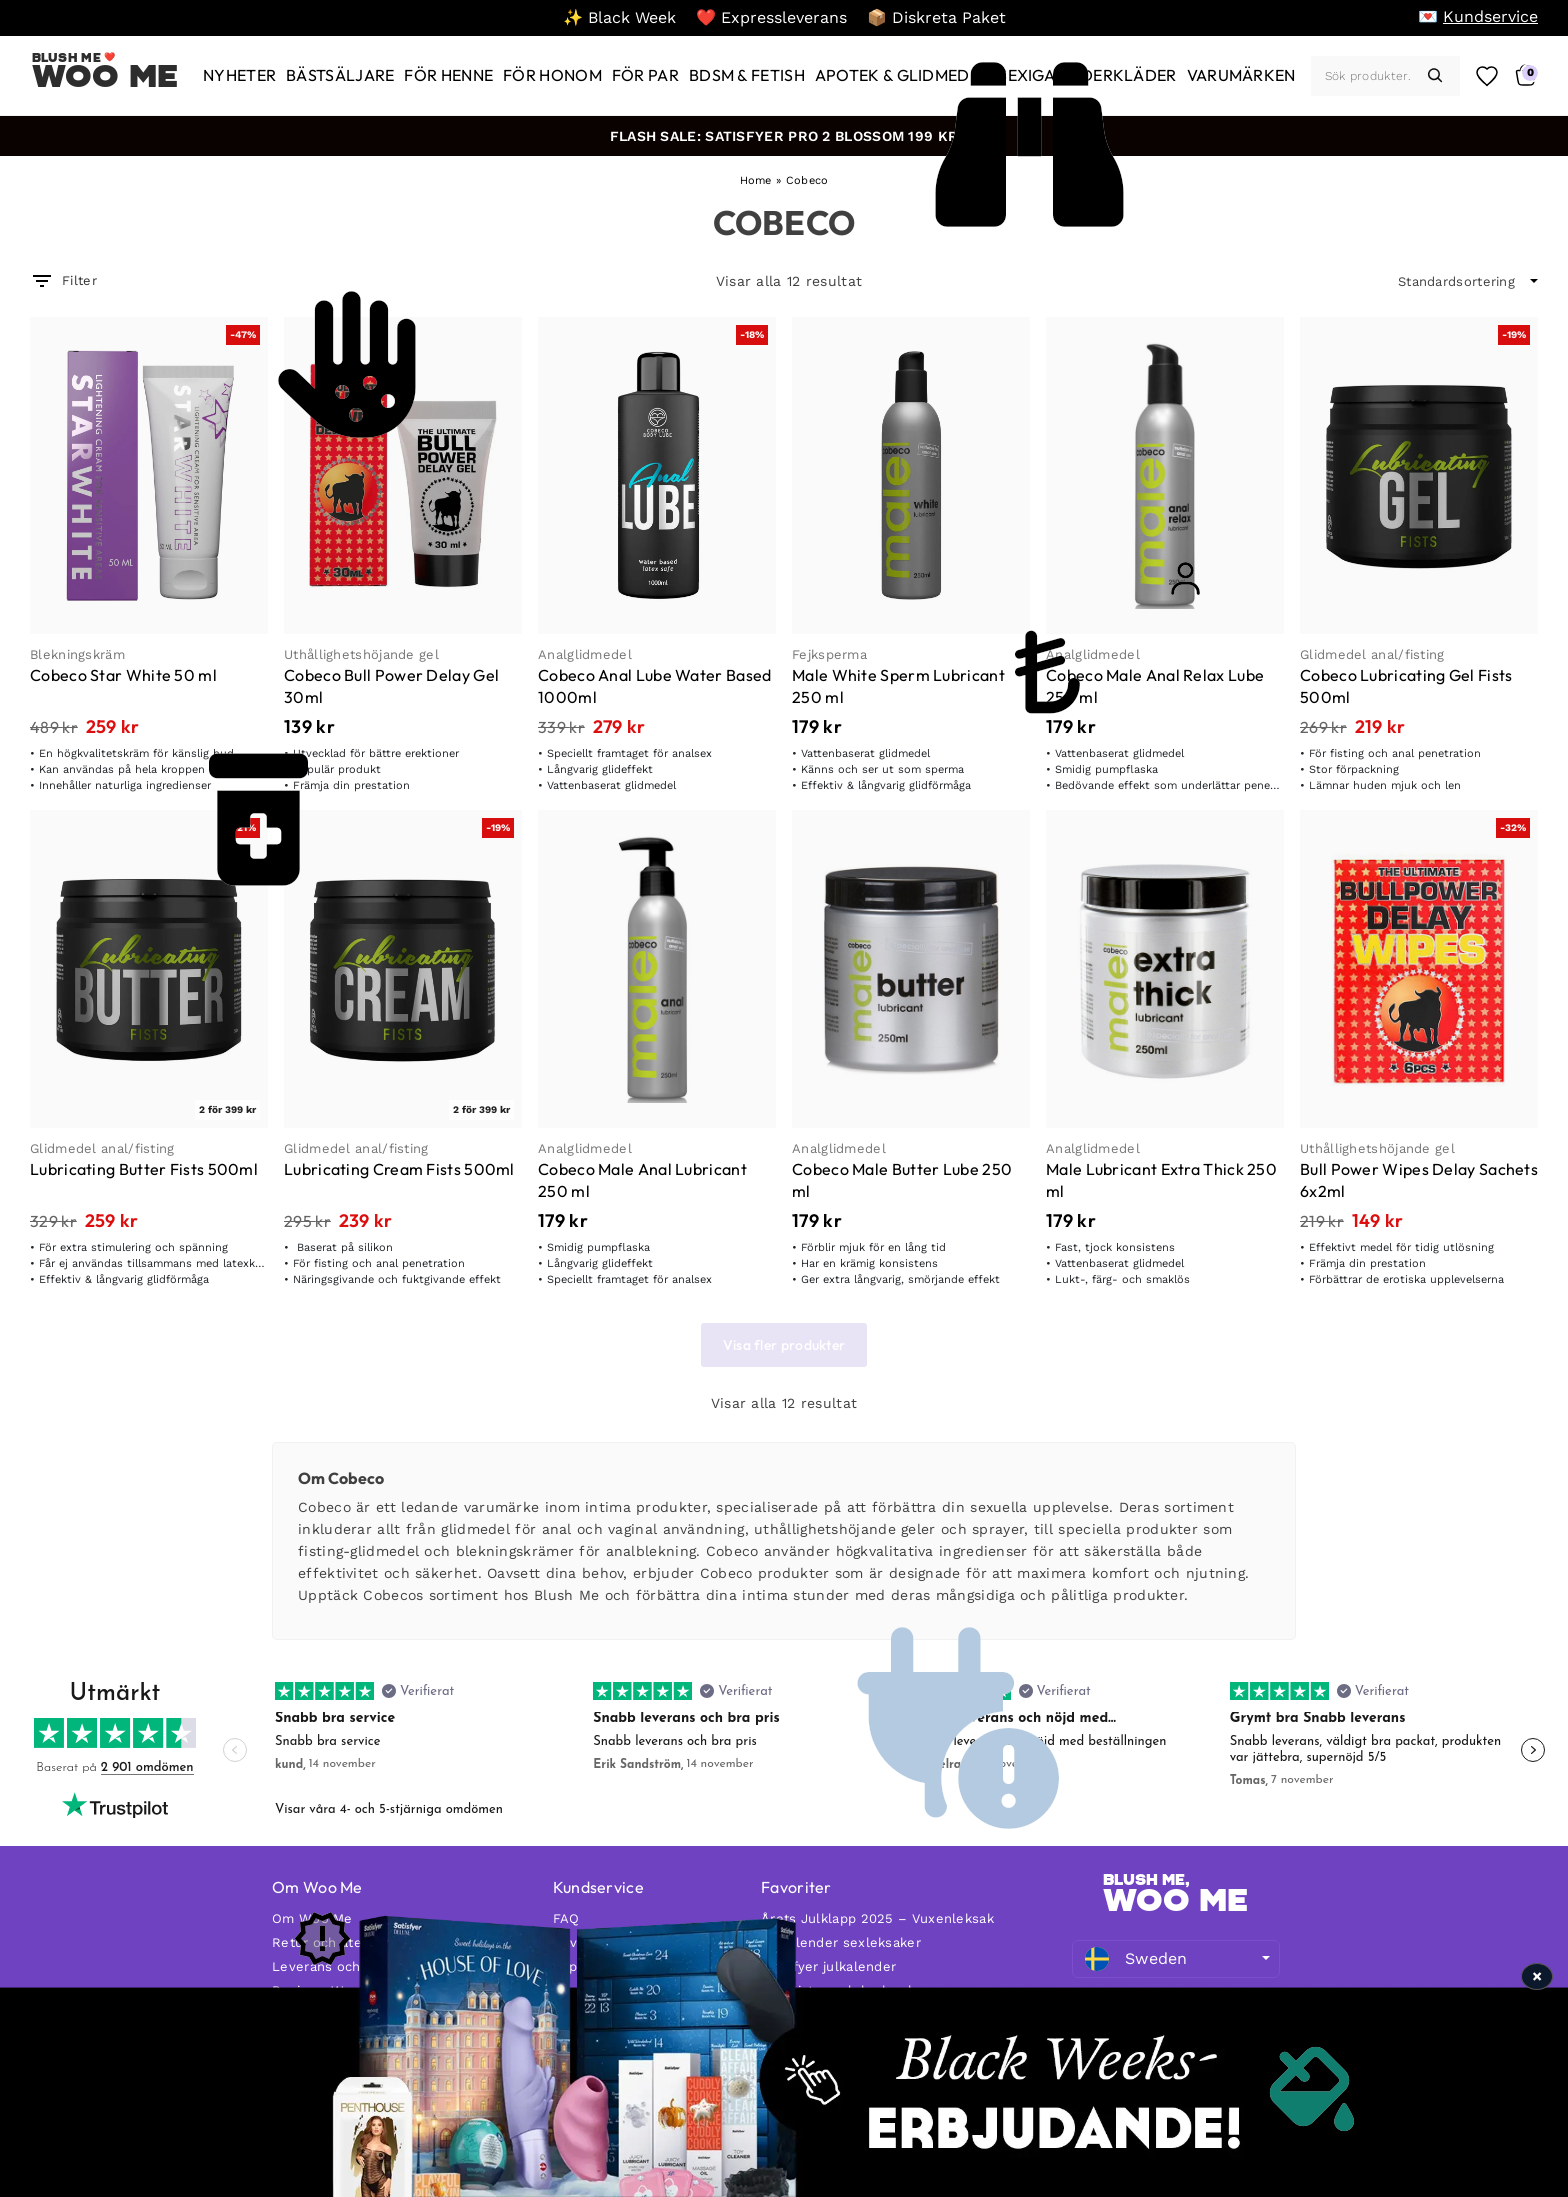  I want to click on indicates allergy information or warnings, so click(351, 364).